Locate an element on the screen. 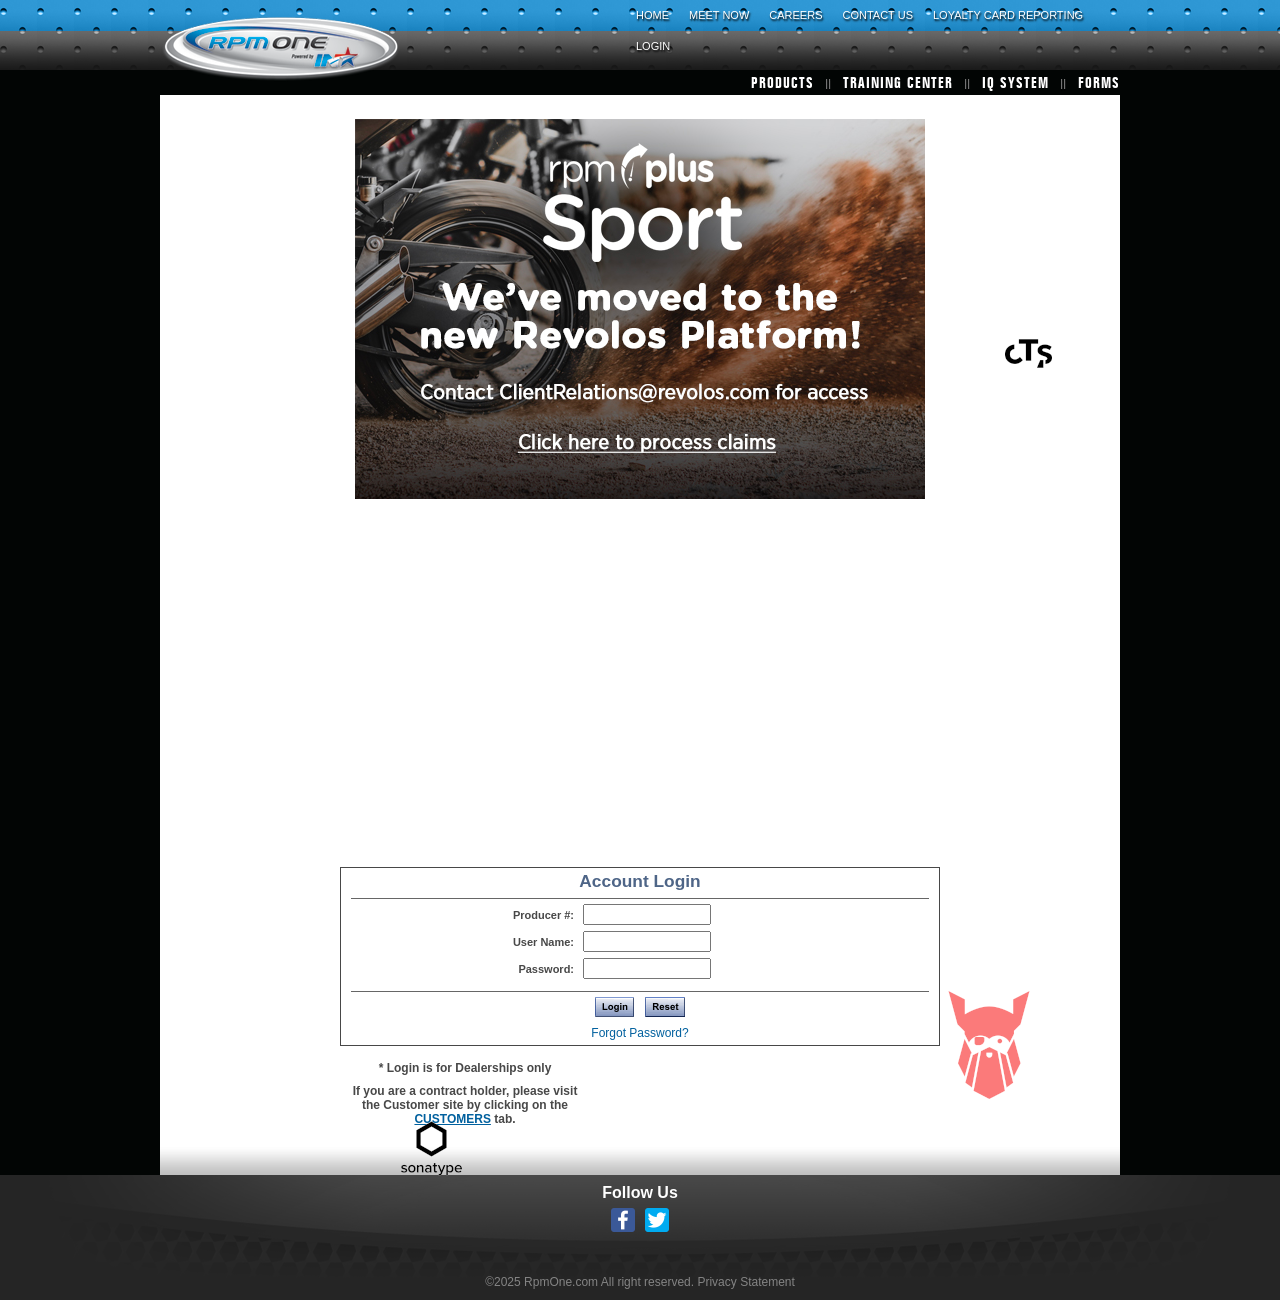 The height and width of the screenshot is (1300, 1280). visit the odin project website is located at coordinates (989, 1045).